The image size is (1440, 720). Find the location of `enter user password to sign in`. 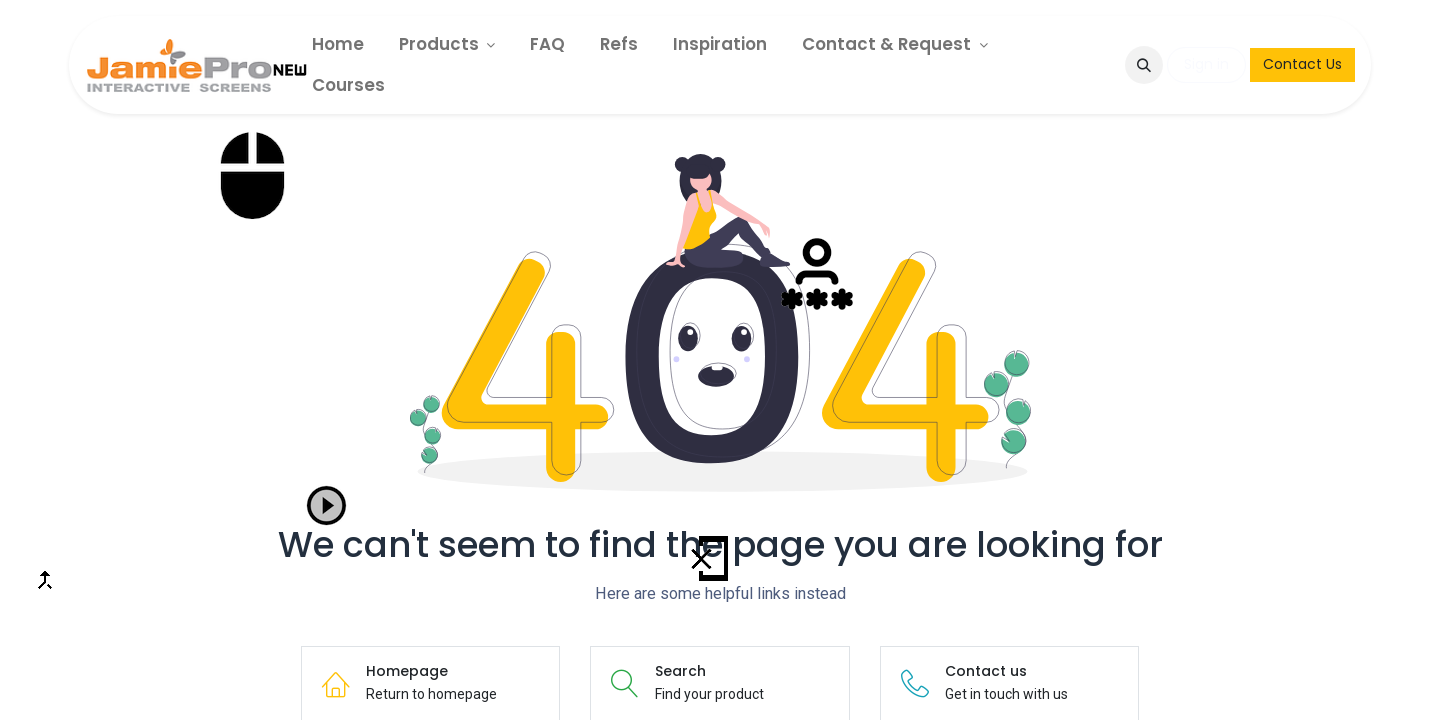

enter user password to sign in is located at coordinates (817, 274).